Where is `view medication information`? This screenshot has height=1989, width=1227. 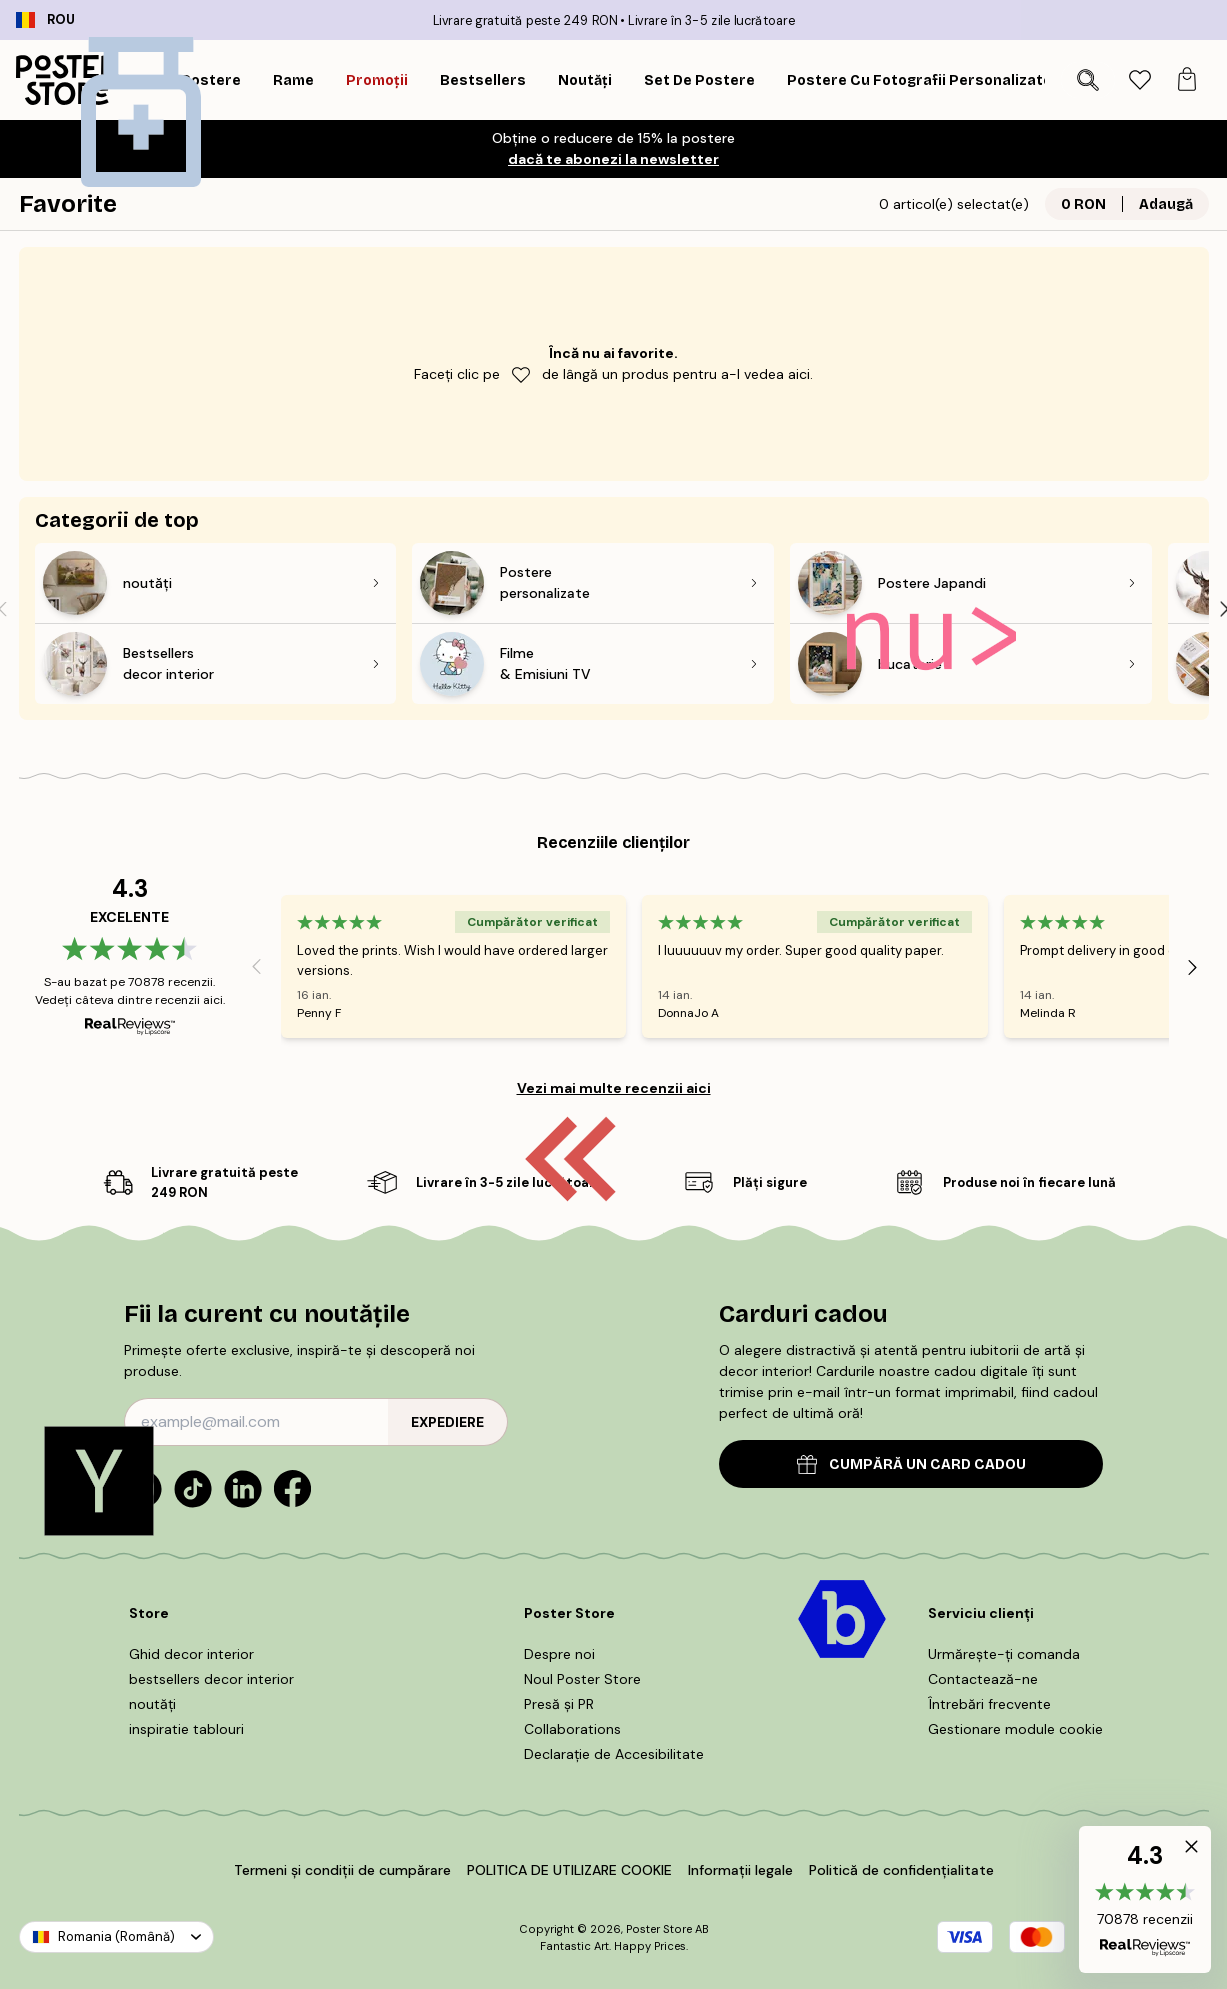
view medication information is located at coordinates (141, 112).